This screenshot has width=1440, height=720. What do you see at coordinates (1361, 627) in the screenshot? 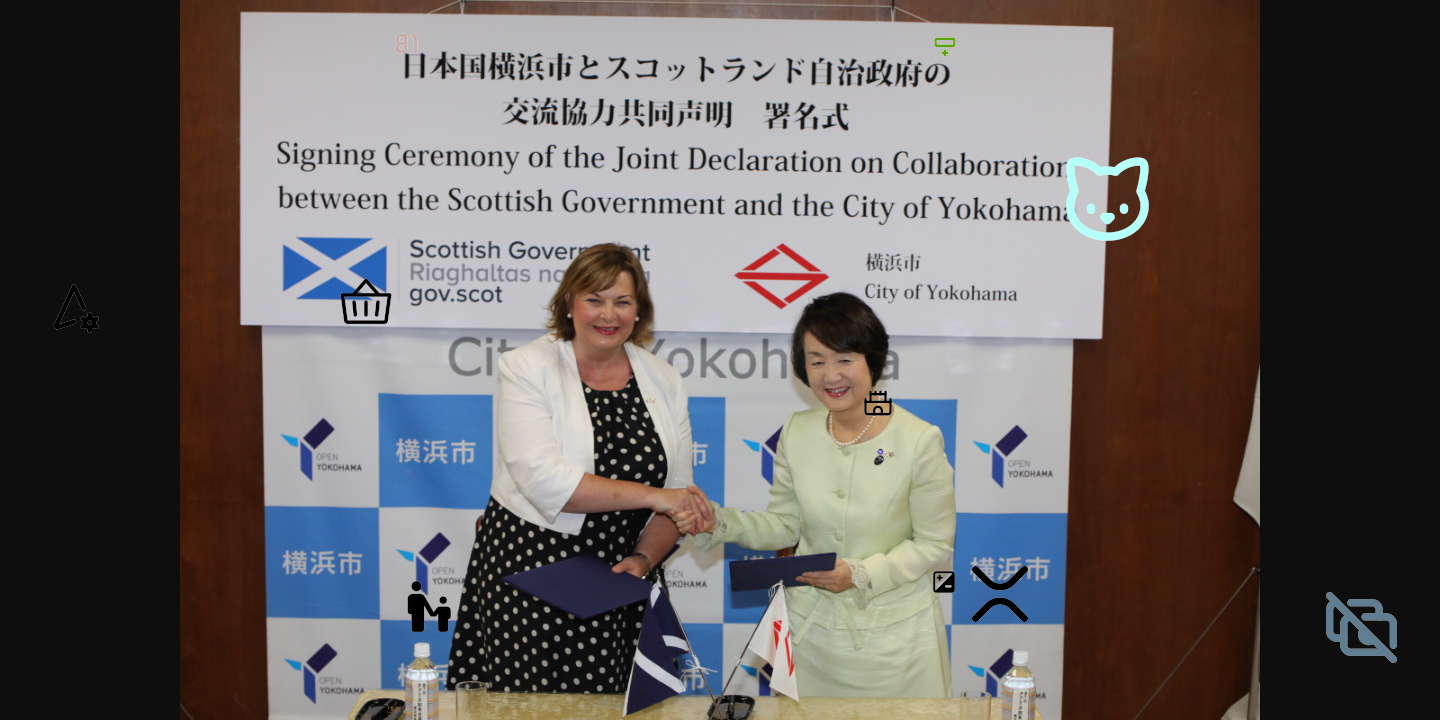
I see `indicates payment is unavailable or disabled` at bounding box center [1361, 627].